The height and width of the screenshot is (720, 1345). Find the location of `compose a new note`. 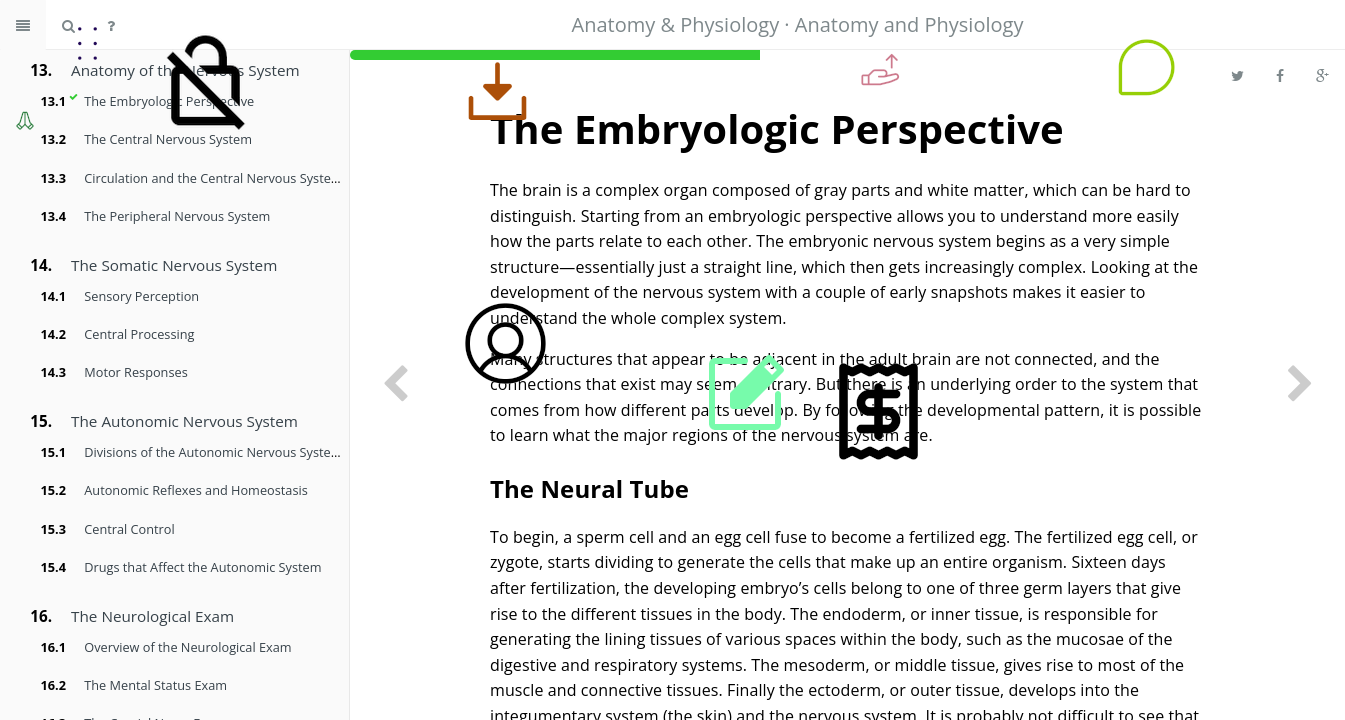

compose a new note is located at coordinates (745, 394).